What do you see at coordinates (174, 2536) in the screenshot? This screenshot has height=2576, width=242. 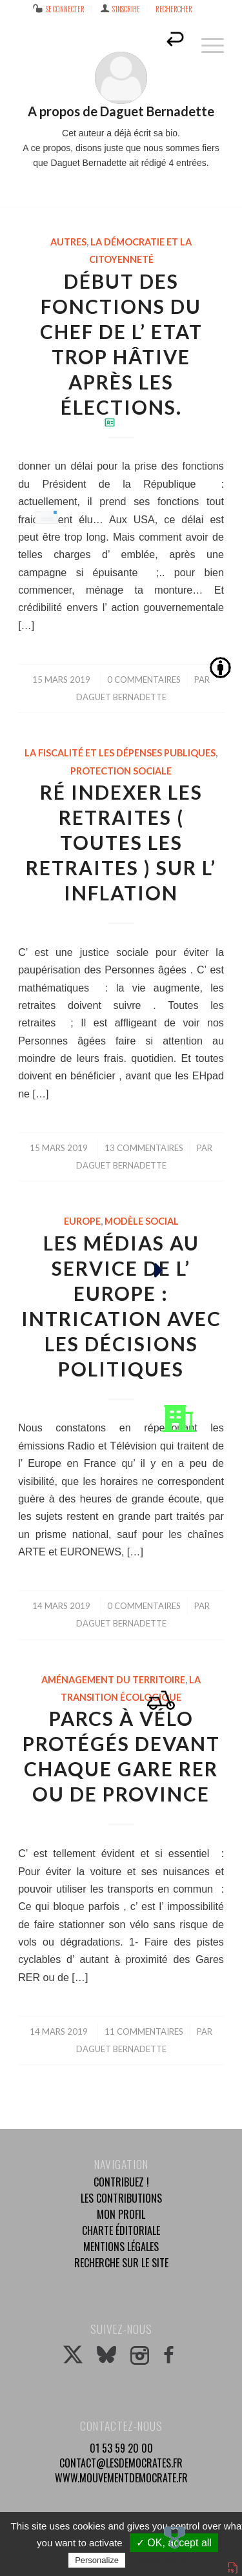 I see `view achievements or awards` at bounding box center [174, 2536].